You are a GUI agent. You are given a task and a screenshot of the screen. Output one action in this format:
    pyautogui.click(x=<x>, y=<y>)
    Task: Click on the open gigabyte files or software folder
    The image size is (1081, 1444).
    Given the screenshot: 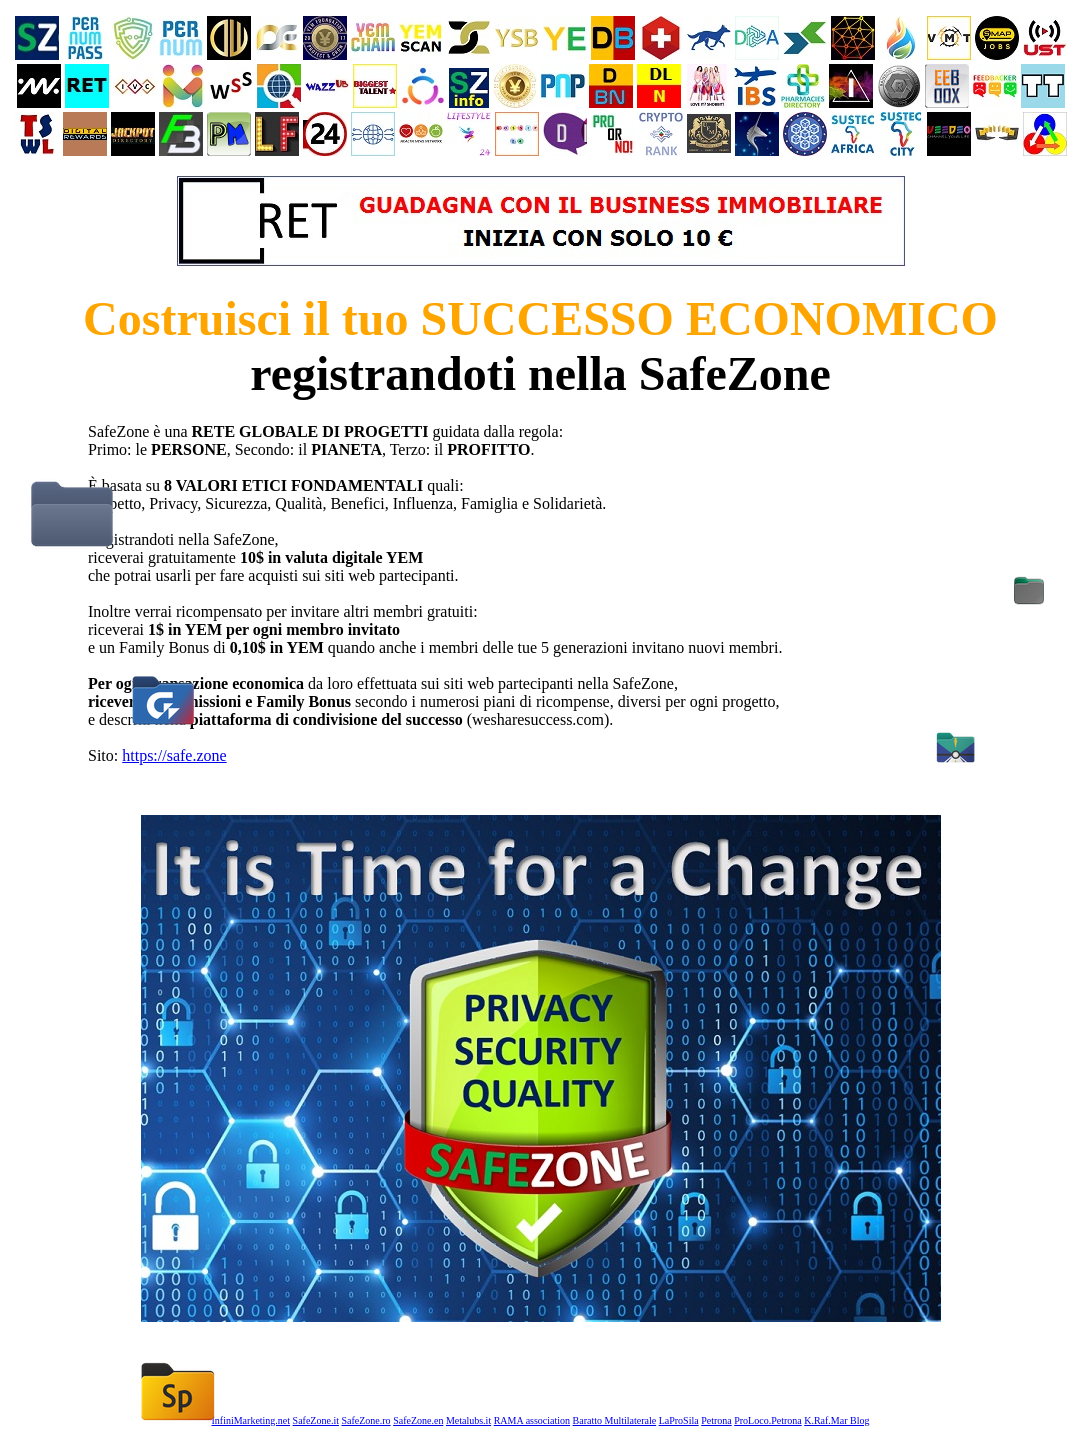 What is the action you would take?
    pyautogui.click(x=163, y=702)
    